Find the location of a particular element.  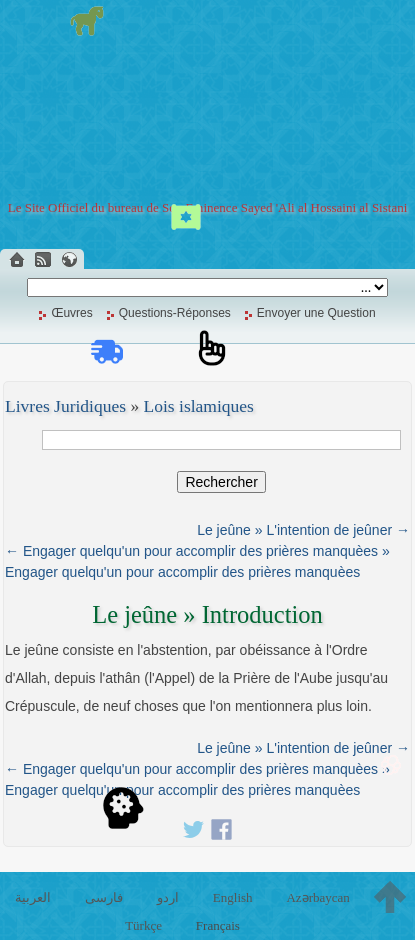

indicates express or fast shipping is located at coordinates (107, 351).